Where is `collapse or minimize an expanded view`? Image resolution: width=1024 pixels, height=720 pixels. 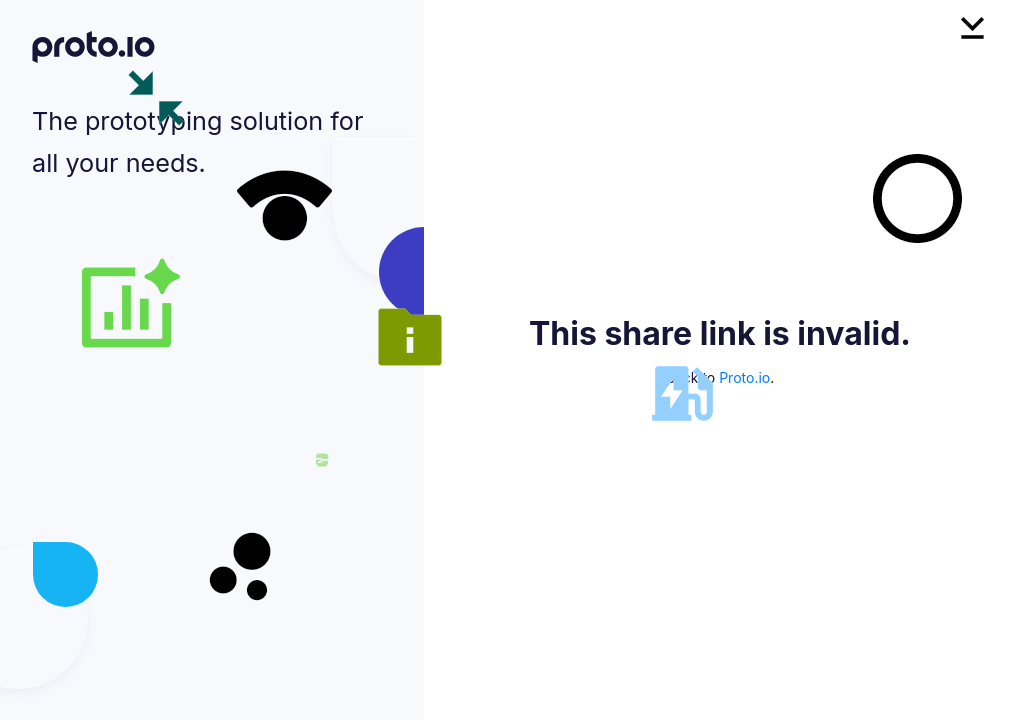 collapse or minimize an expanded view is located at coordinates (156, 98).